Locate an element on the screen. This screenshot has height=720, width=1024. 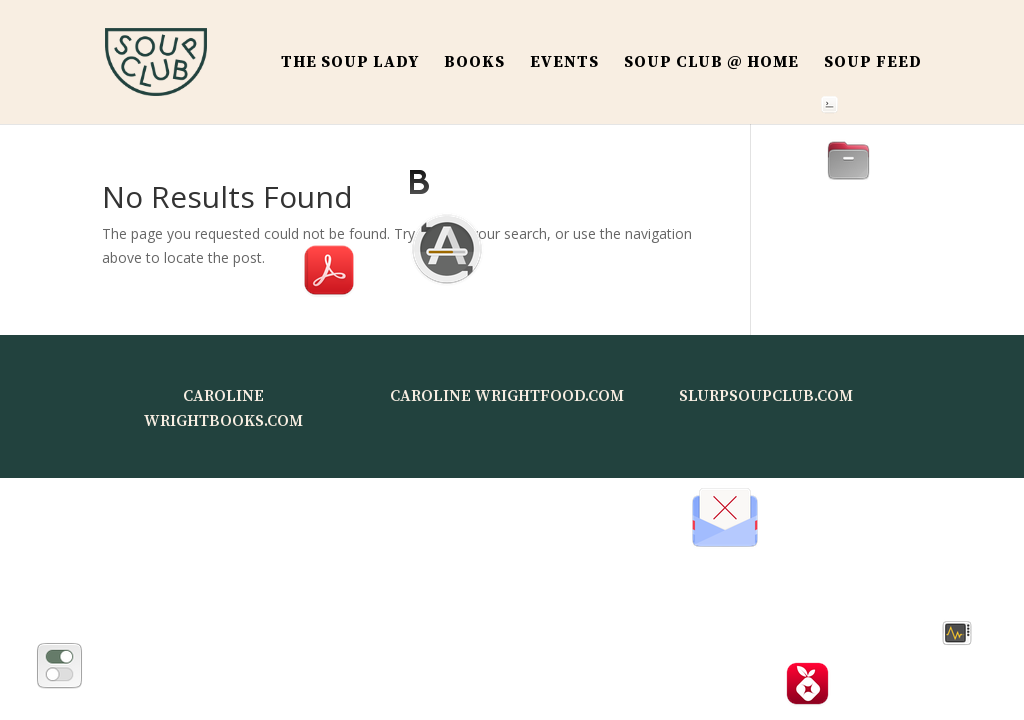
open system settings or preferences is located at coordinates (59, 665).